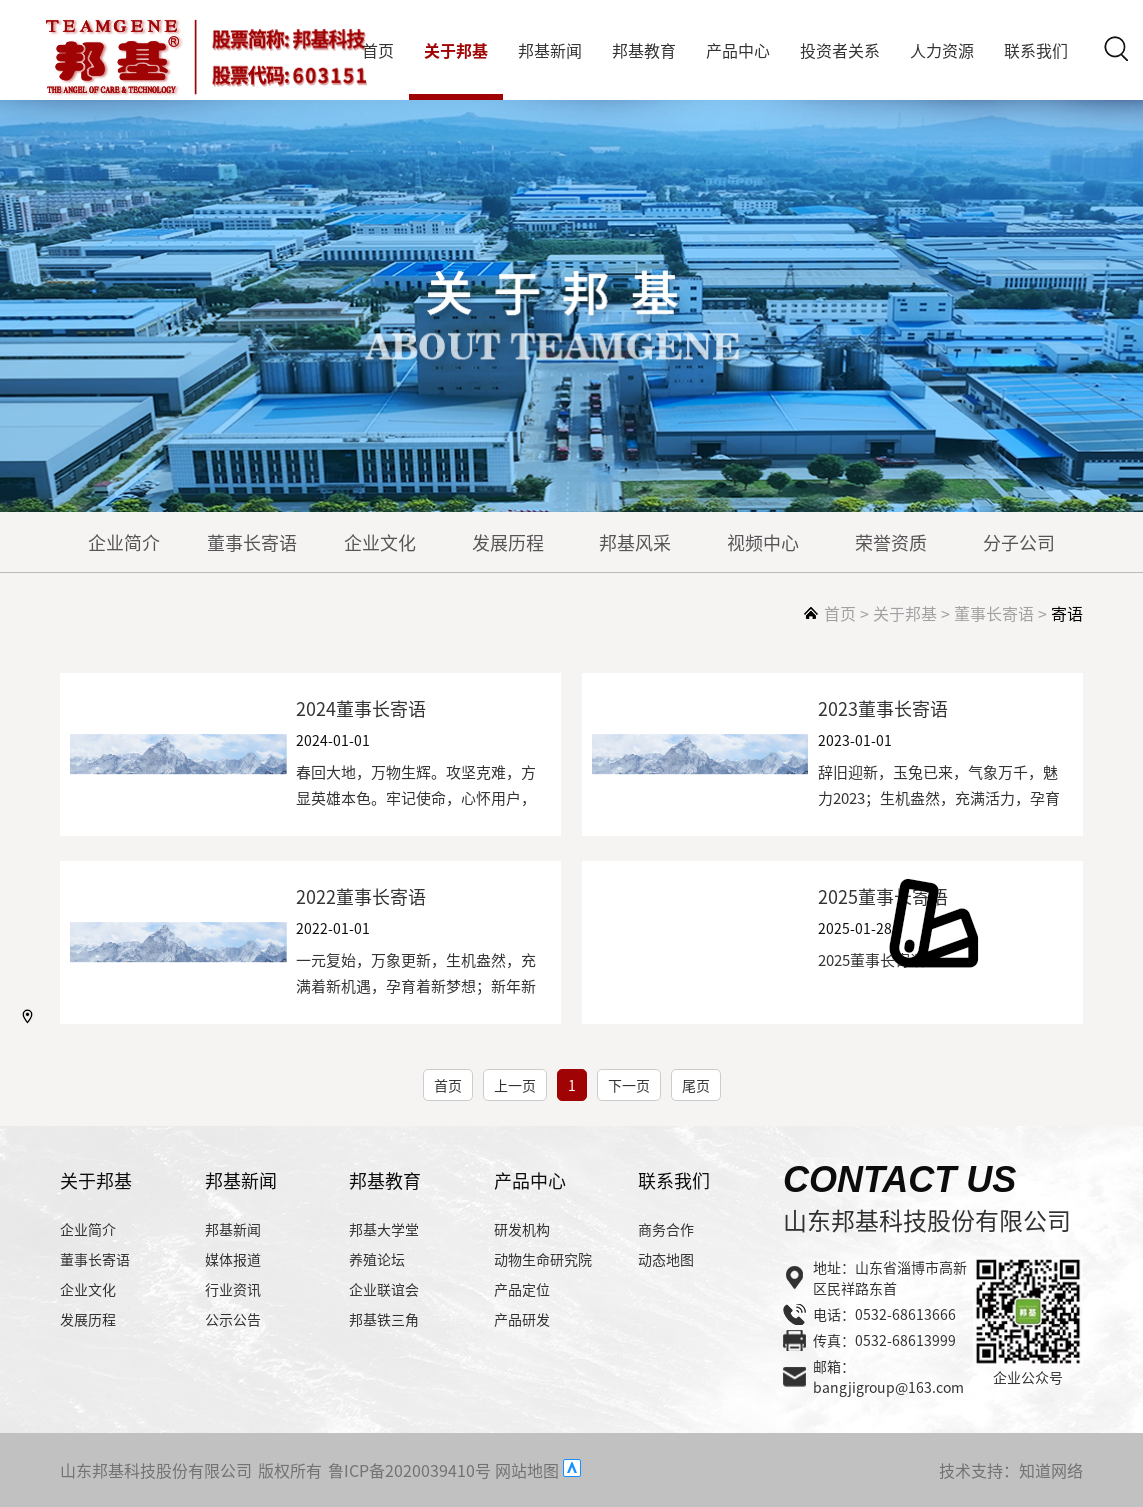 This screenshot has width=1143, height=1507. Describe the element at coordinates (27, 1016) in the screenshot. I see `view current location on map` at that location.